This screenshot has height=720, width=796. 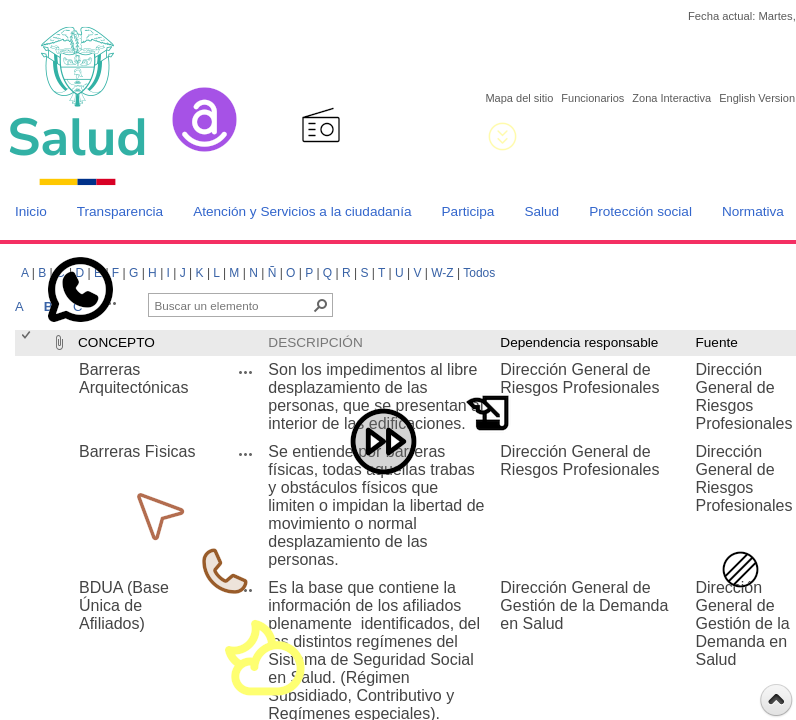 I want to click on tap to navigate to a destination, so click(x=157, y=513).